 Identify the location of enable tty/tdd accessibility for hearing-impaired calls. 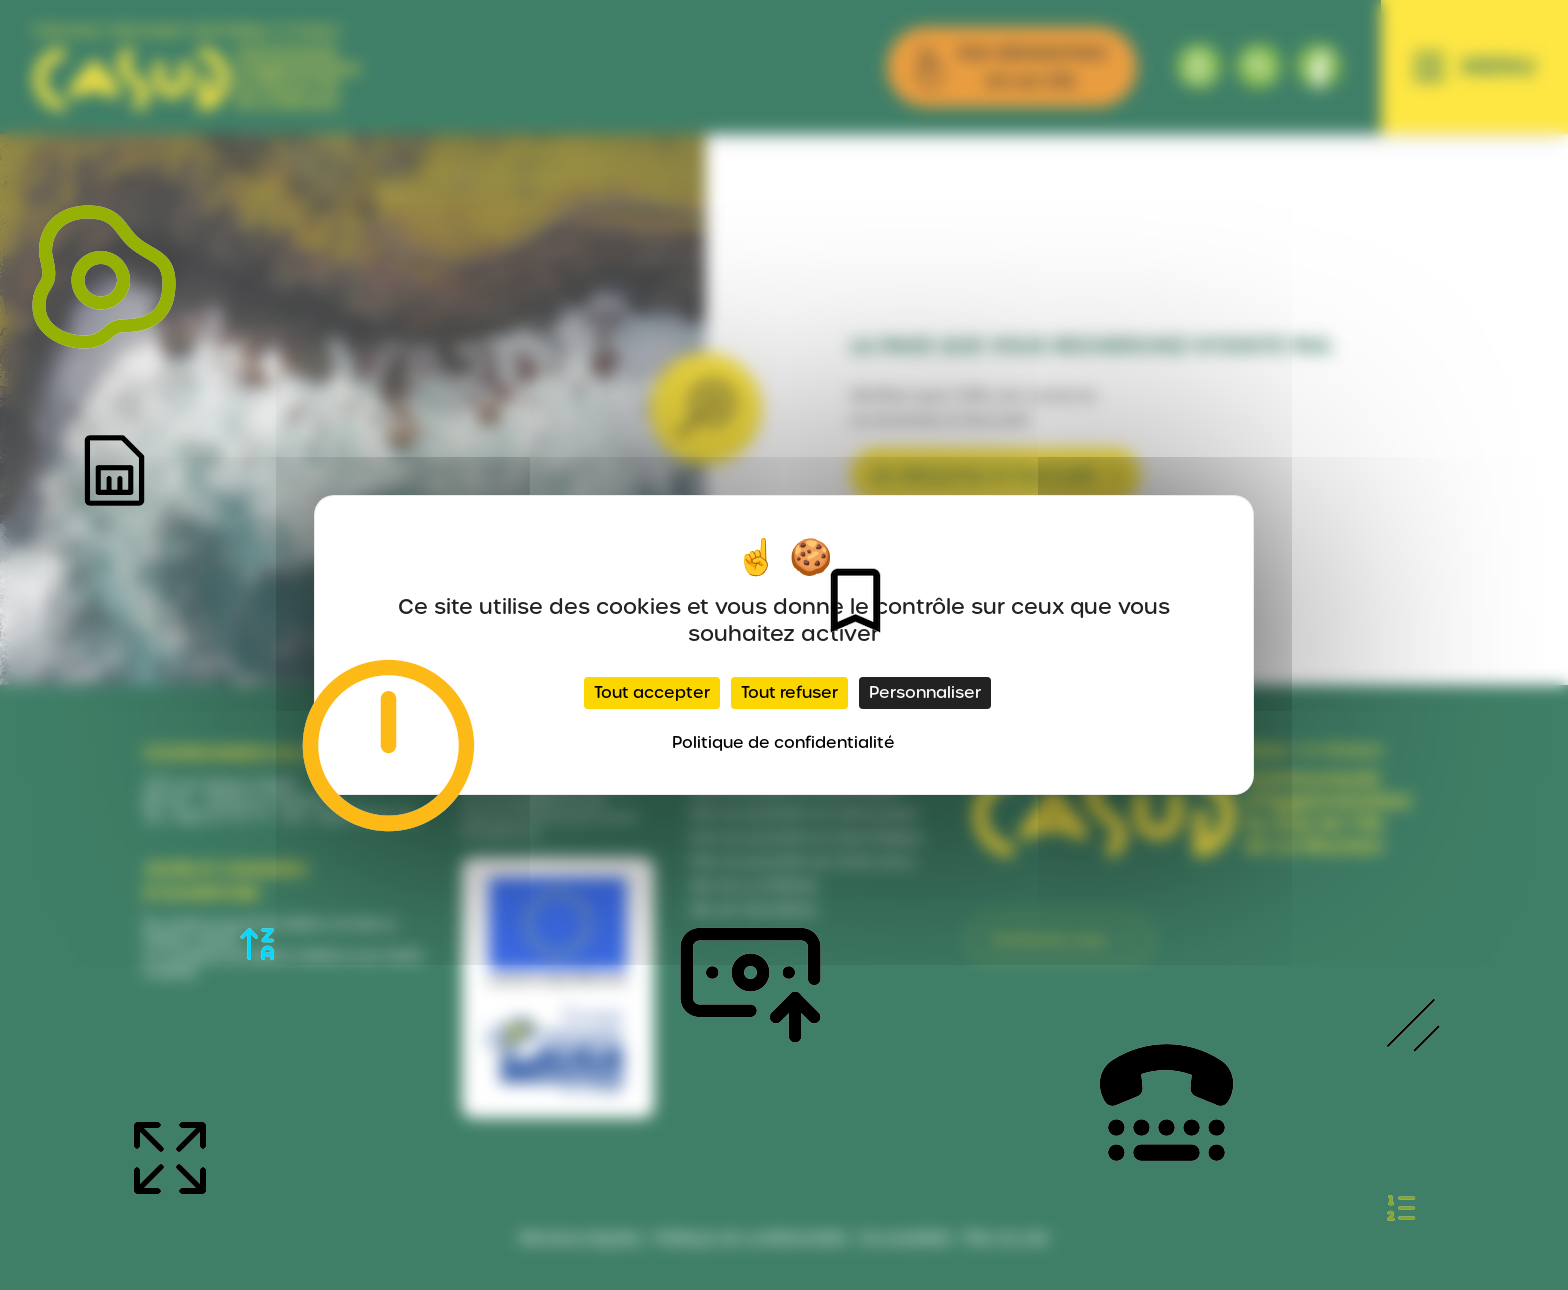
(1166, 1102).